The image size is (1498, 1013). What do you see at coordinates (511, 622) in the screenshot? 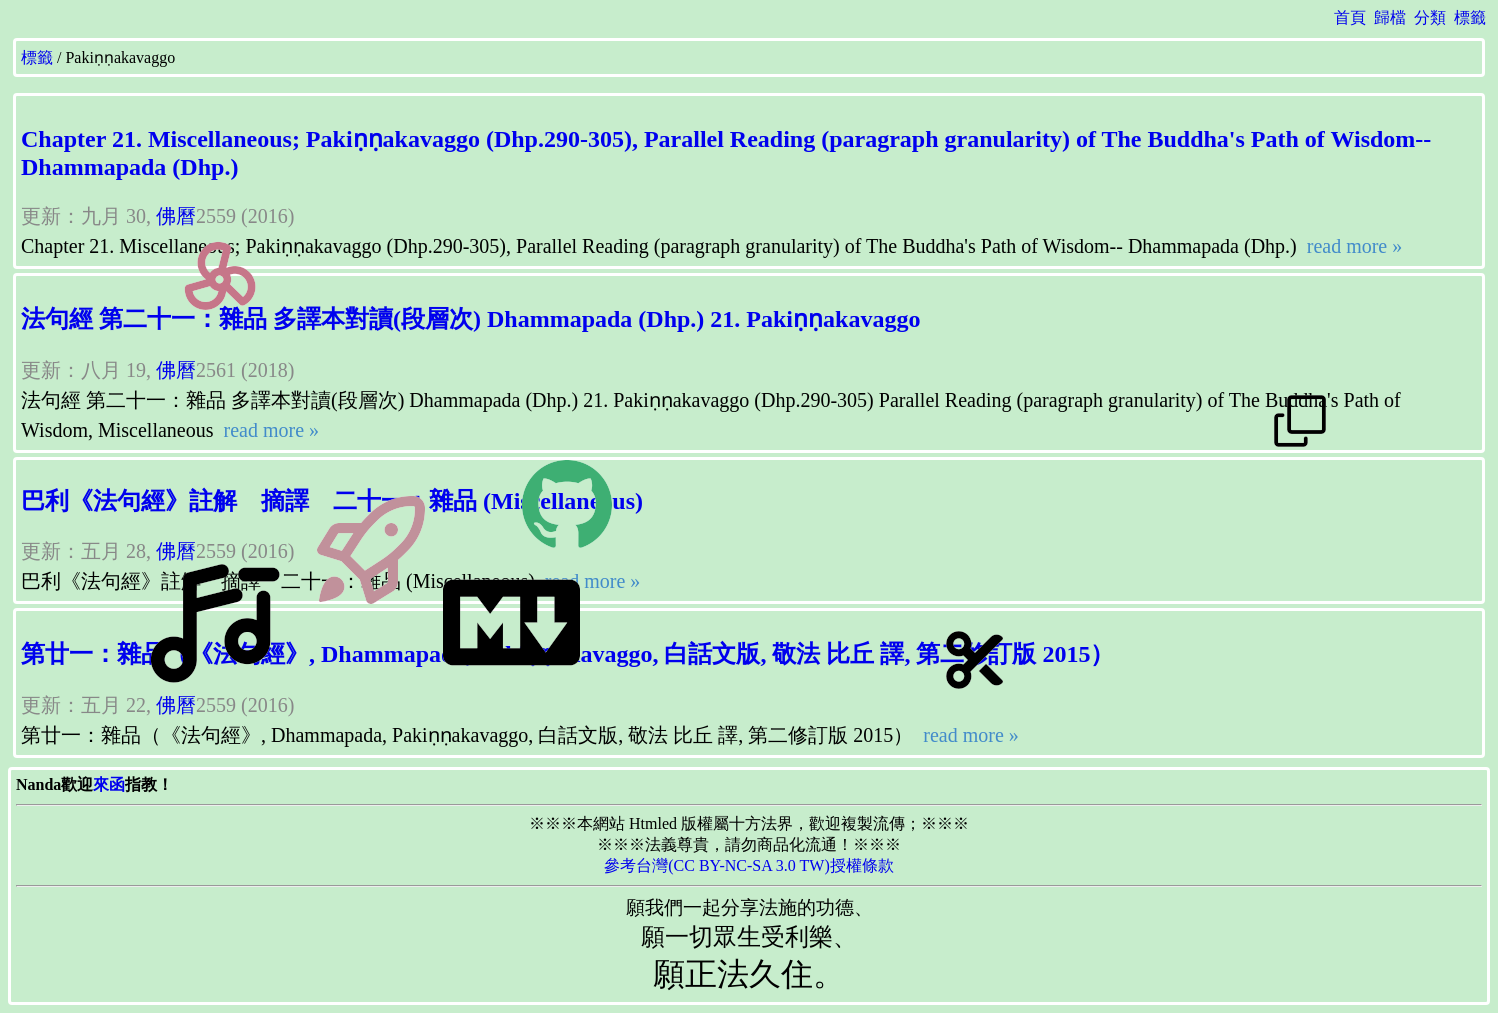
I see `format text using markdown` at bounding box center [511, 622].